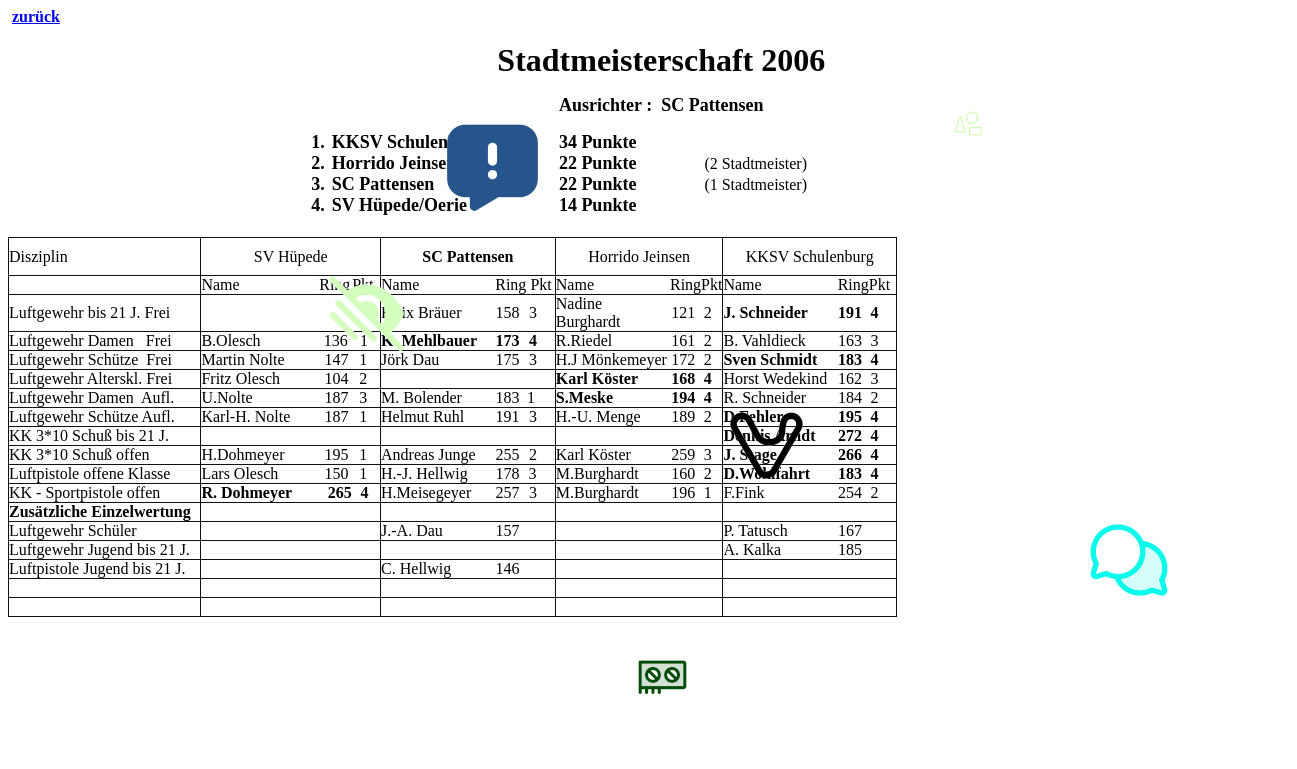  I want to click on access shape tools or drawing options, so click(968, 124).